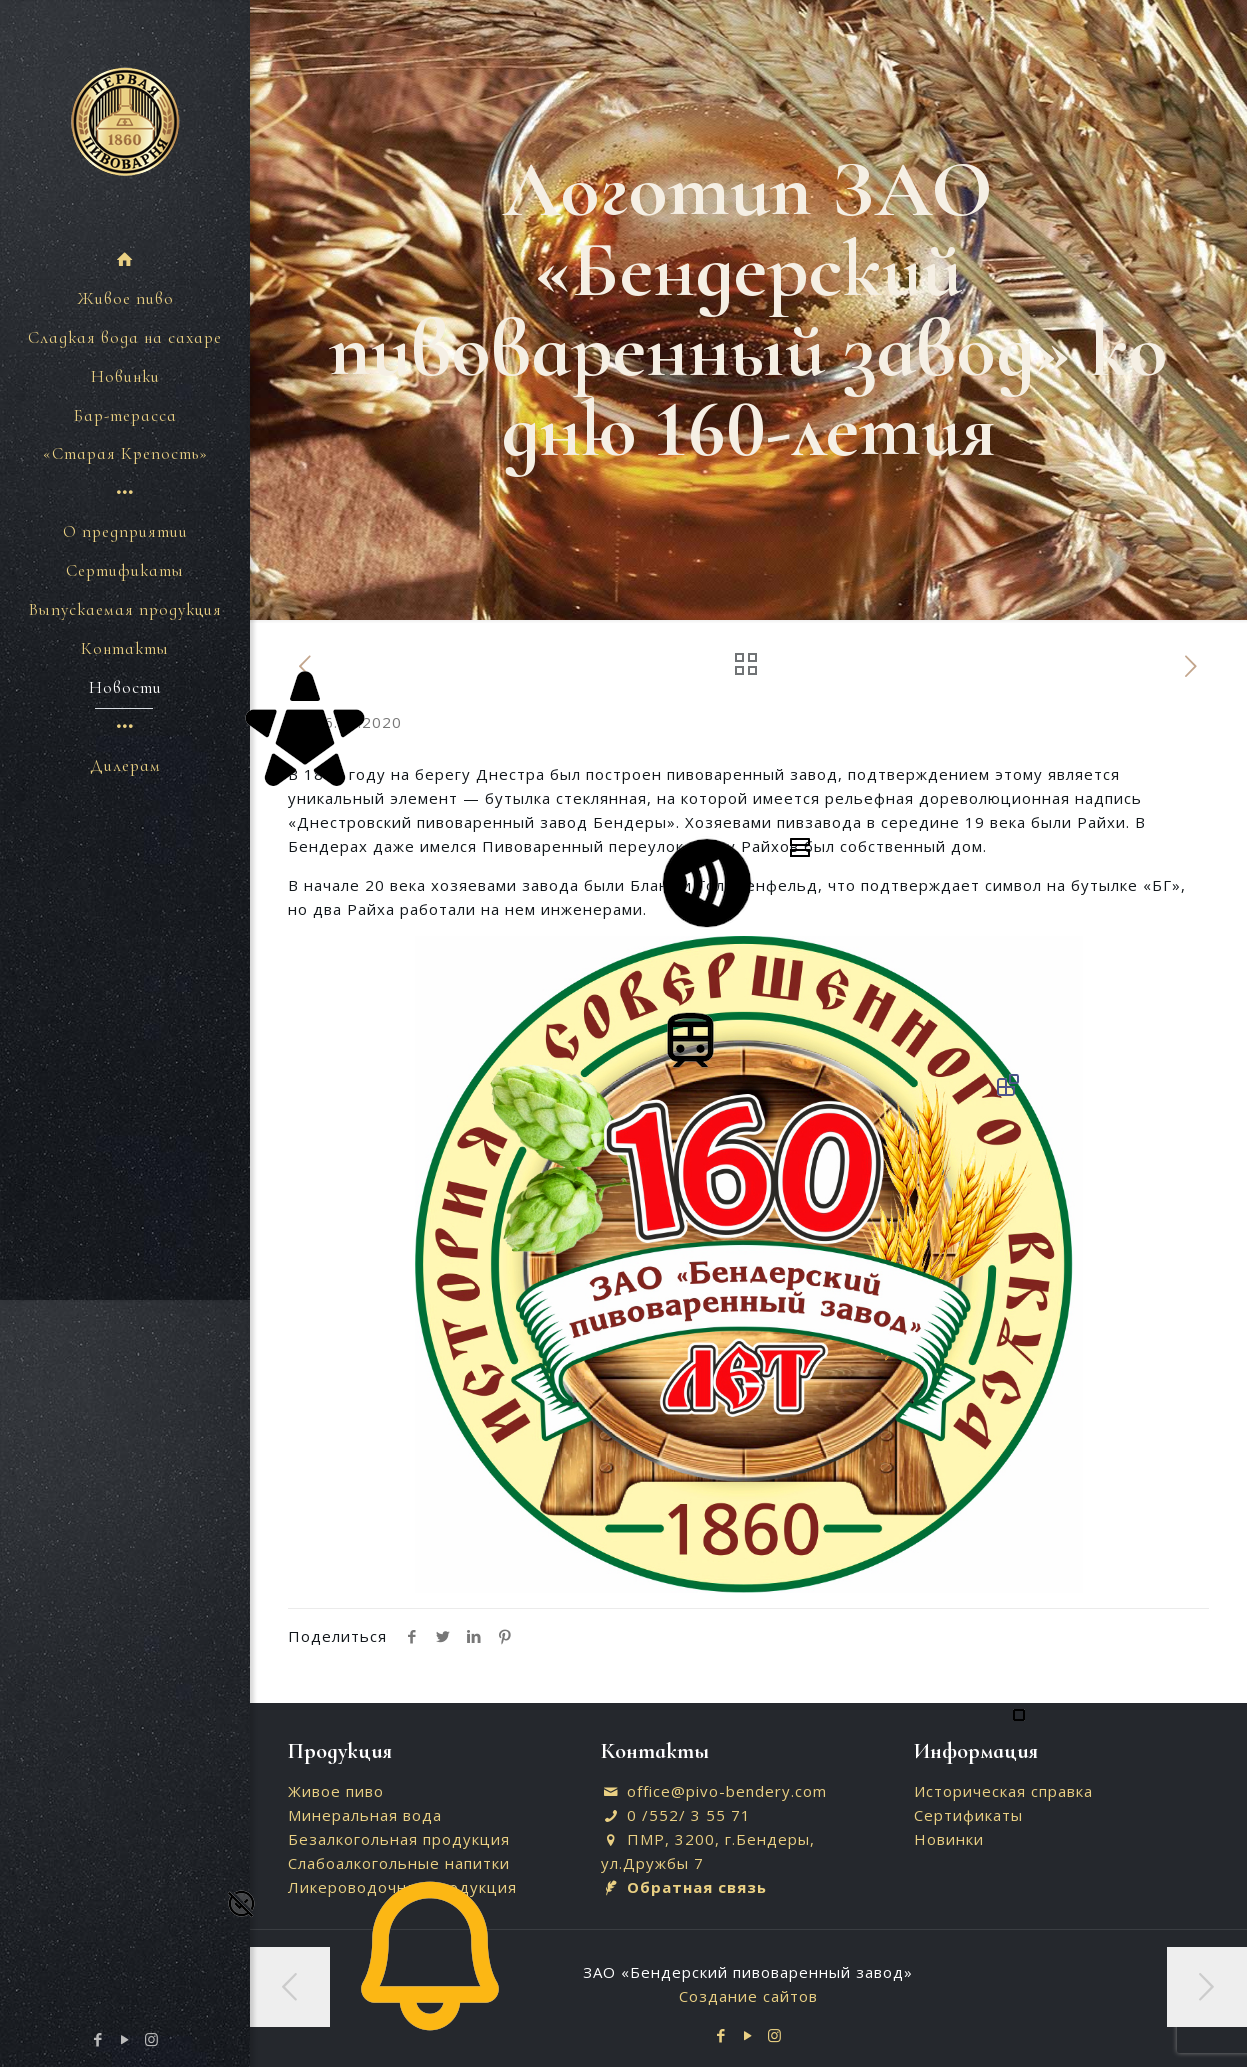 The width and height of the screenshot is (1247, 2067). Describe the element at coordinates (707, 883) in the screenshot. I see `tap to pay with contactless payment` at that location.